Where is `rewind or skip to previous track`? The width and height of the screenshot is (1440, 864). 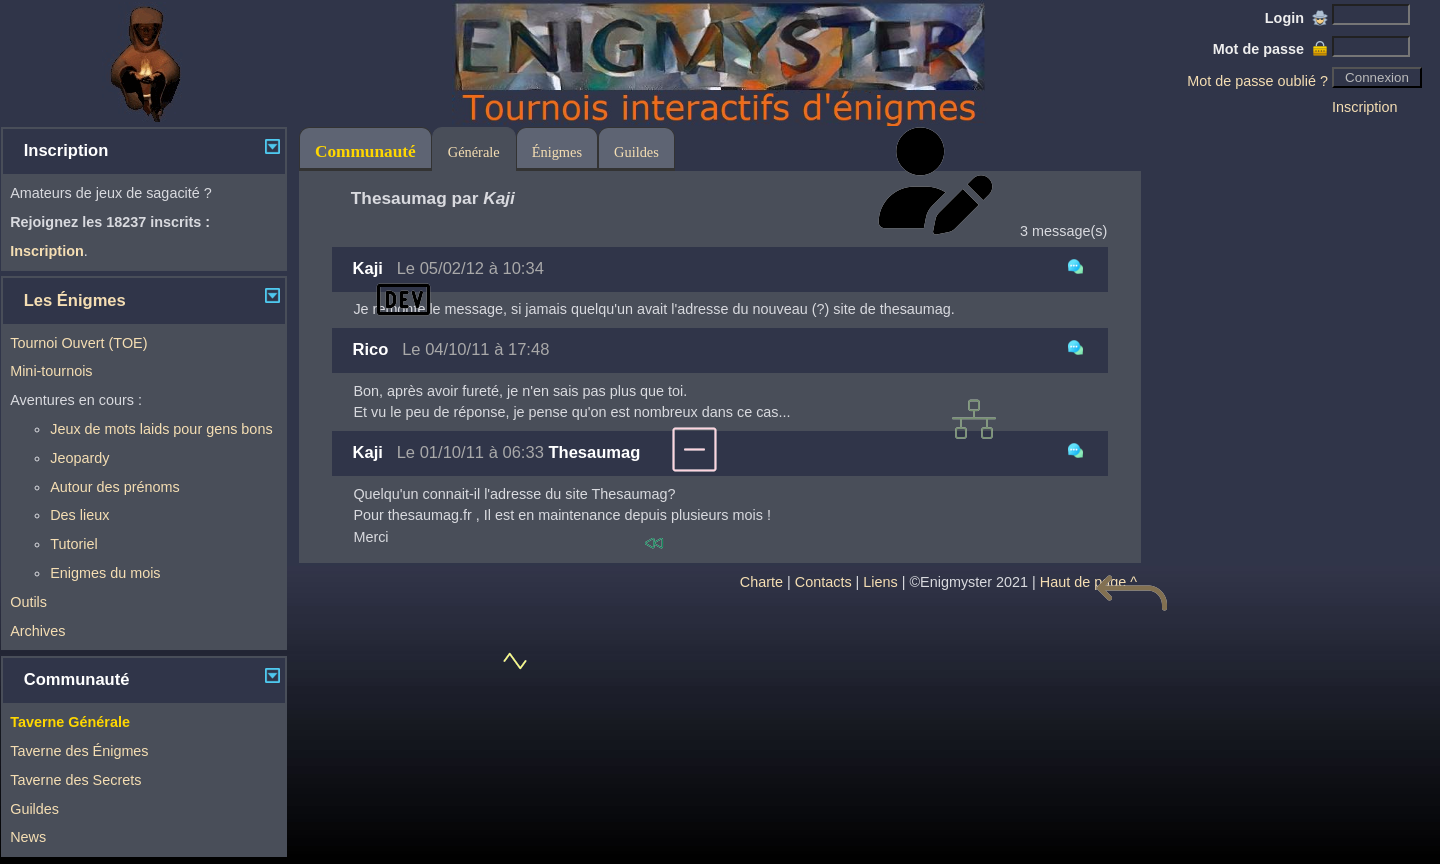
rewind or skip to previous track is located at coordinates (654, 542).